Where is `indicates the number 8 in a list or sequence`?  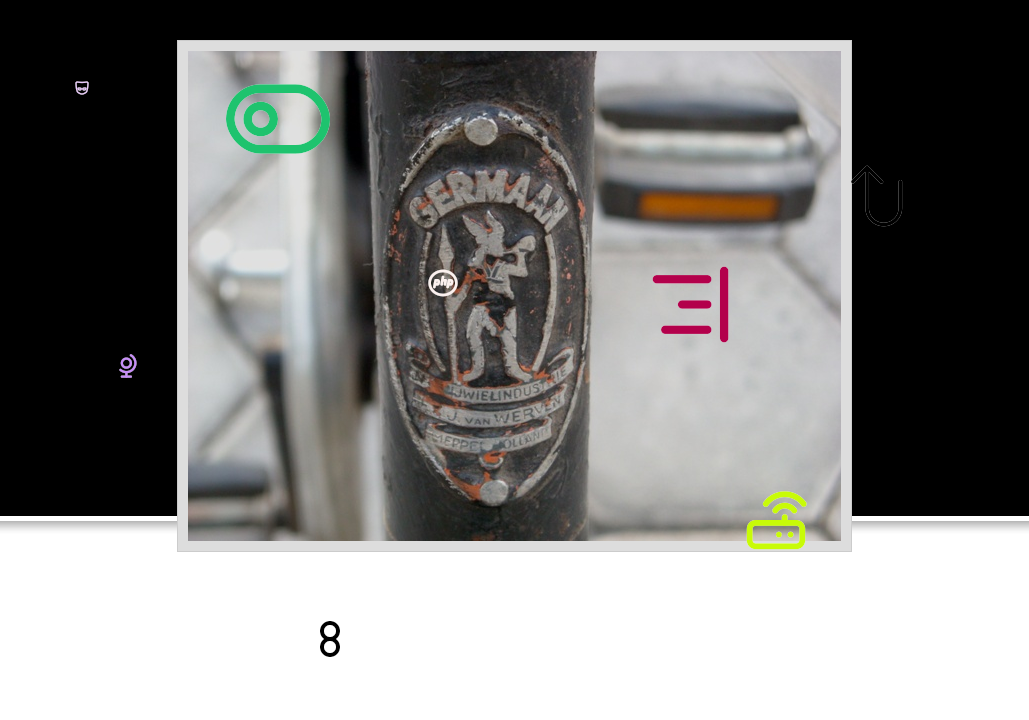
indicates the number 8 in a list or sequence is located at coordinates (330, 639).